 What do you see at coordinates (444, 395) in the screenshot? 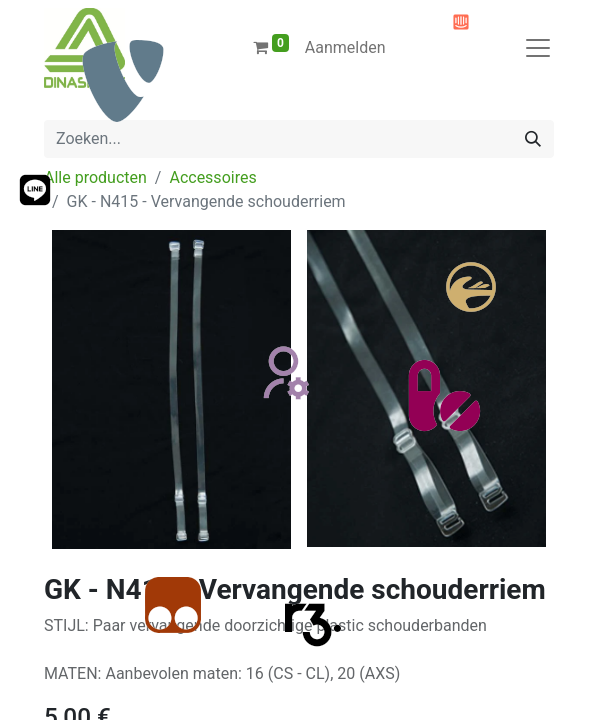
I see `view medication reminders` at bounding box center [444, 395].